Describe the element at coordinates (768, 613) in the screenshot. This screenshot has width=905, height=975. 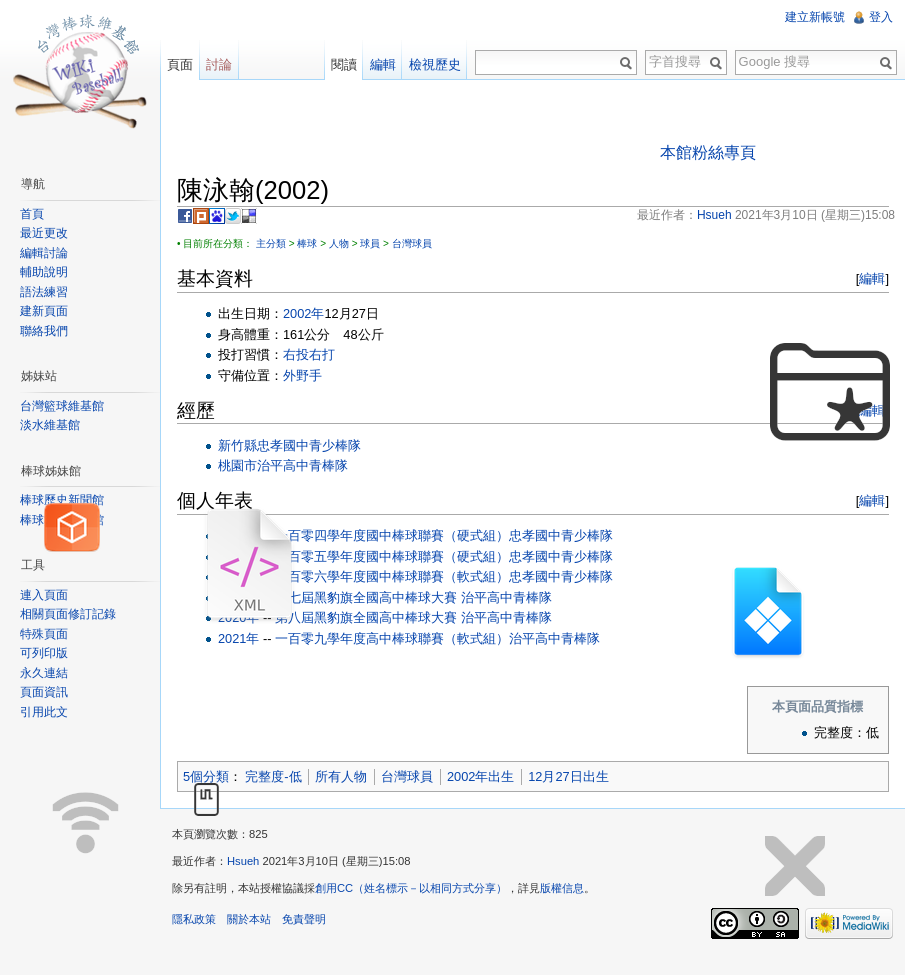
I see `windows control panel file running through wine compatibility layer` at that location.